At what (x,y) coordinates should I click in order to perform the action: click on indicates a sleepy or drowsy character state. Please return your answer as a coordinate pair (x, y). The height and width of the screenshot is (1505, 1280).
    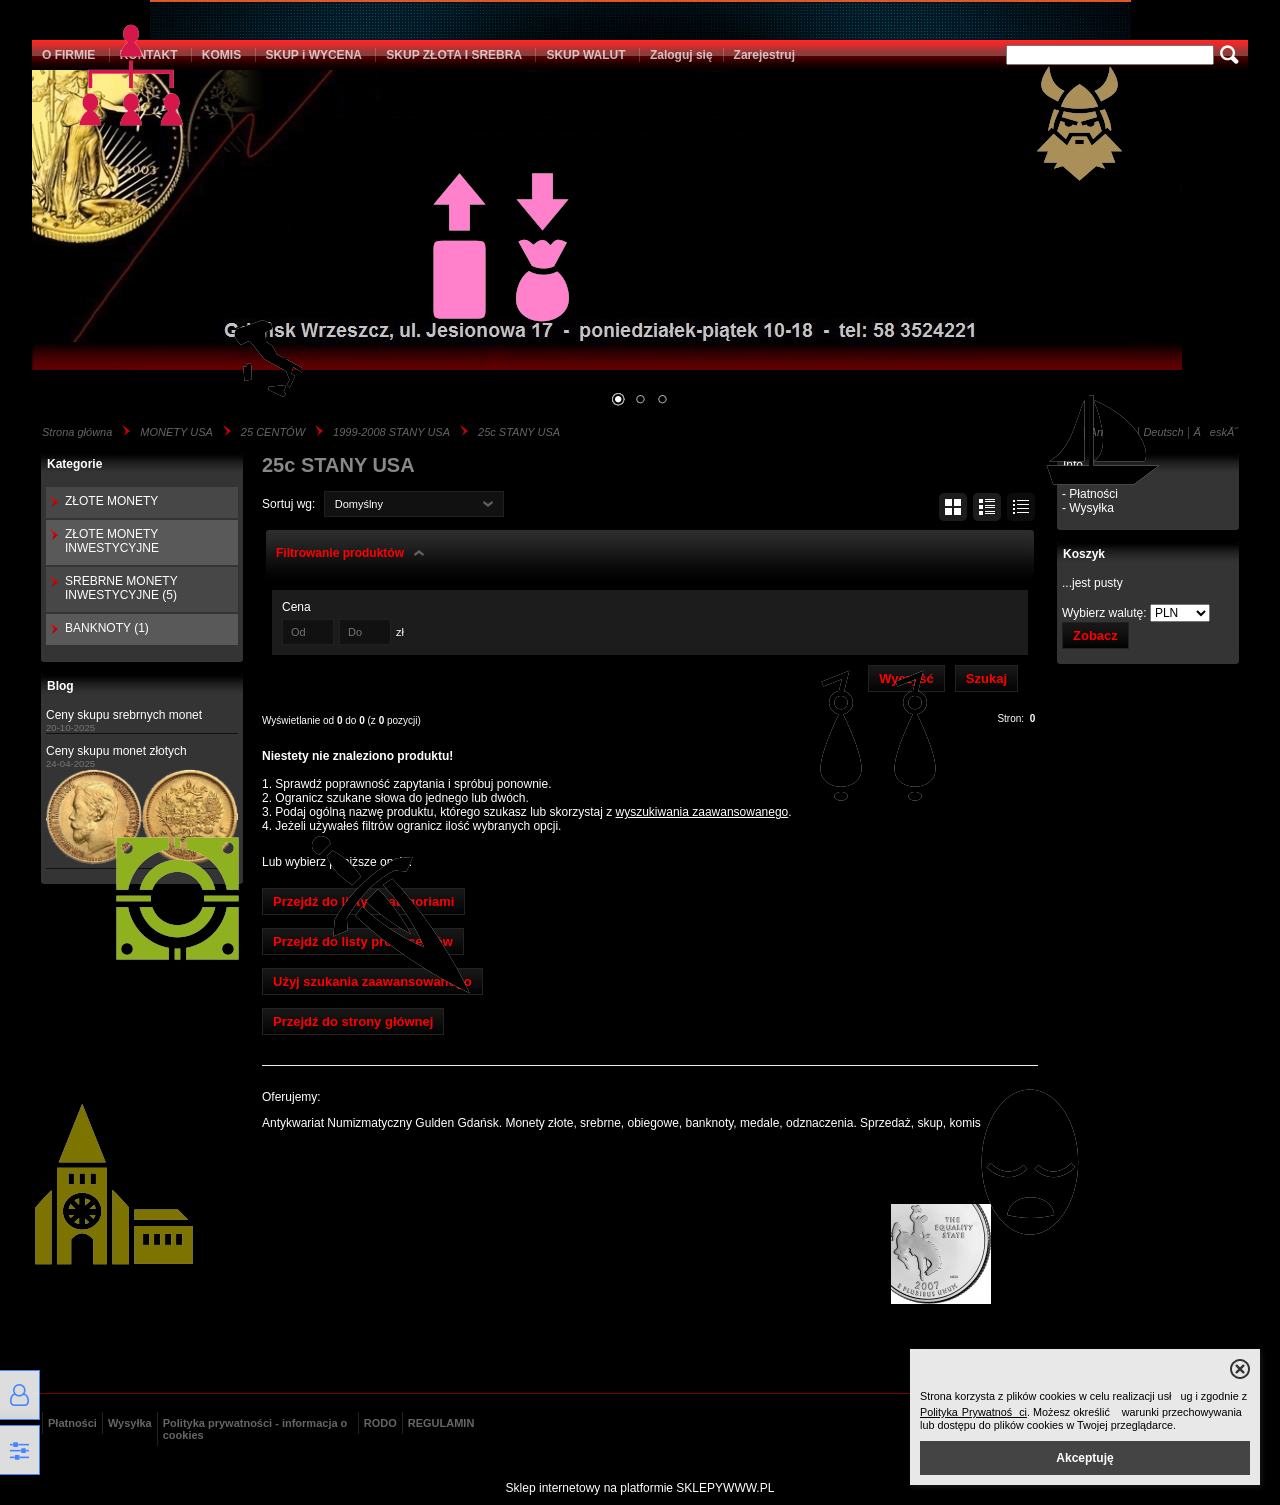
    Looking at the image, I should click on (1032, 1162).